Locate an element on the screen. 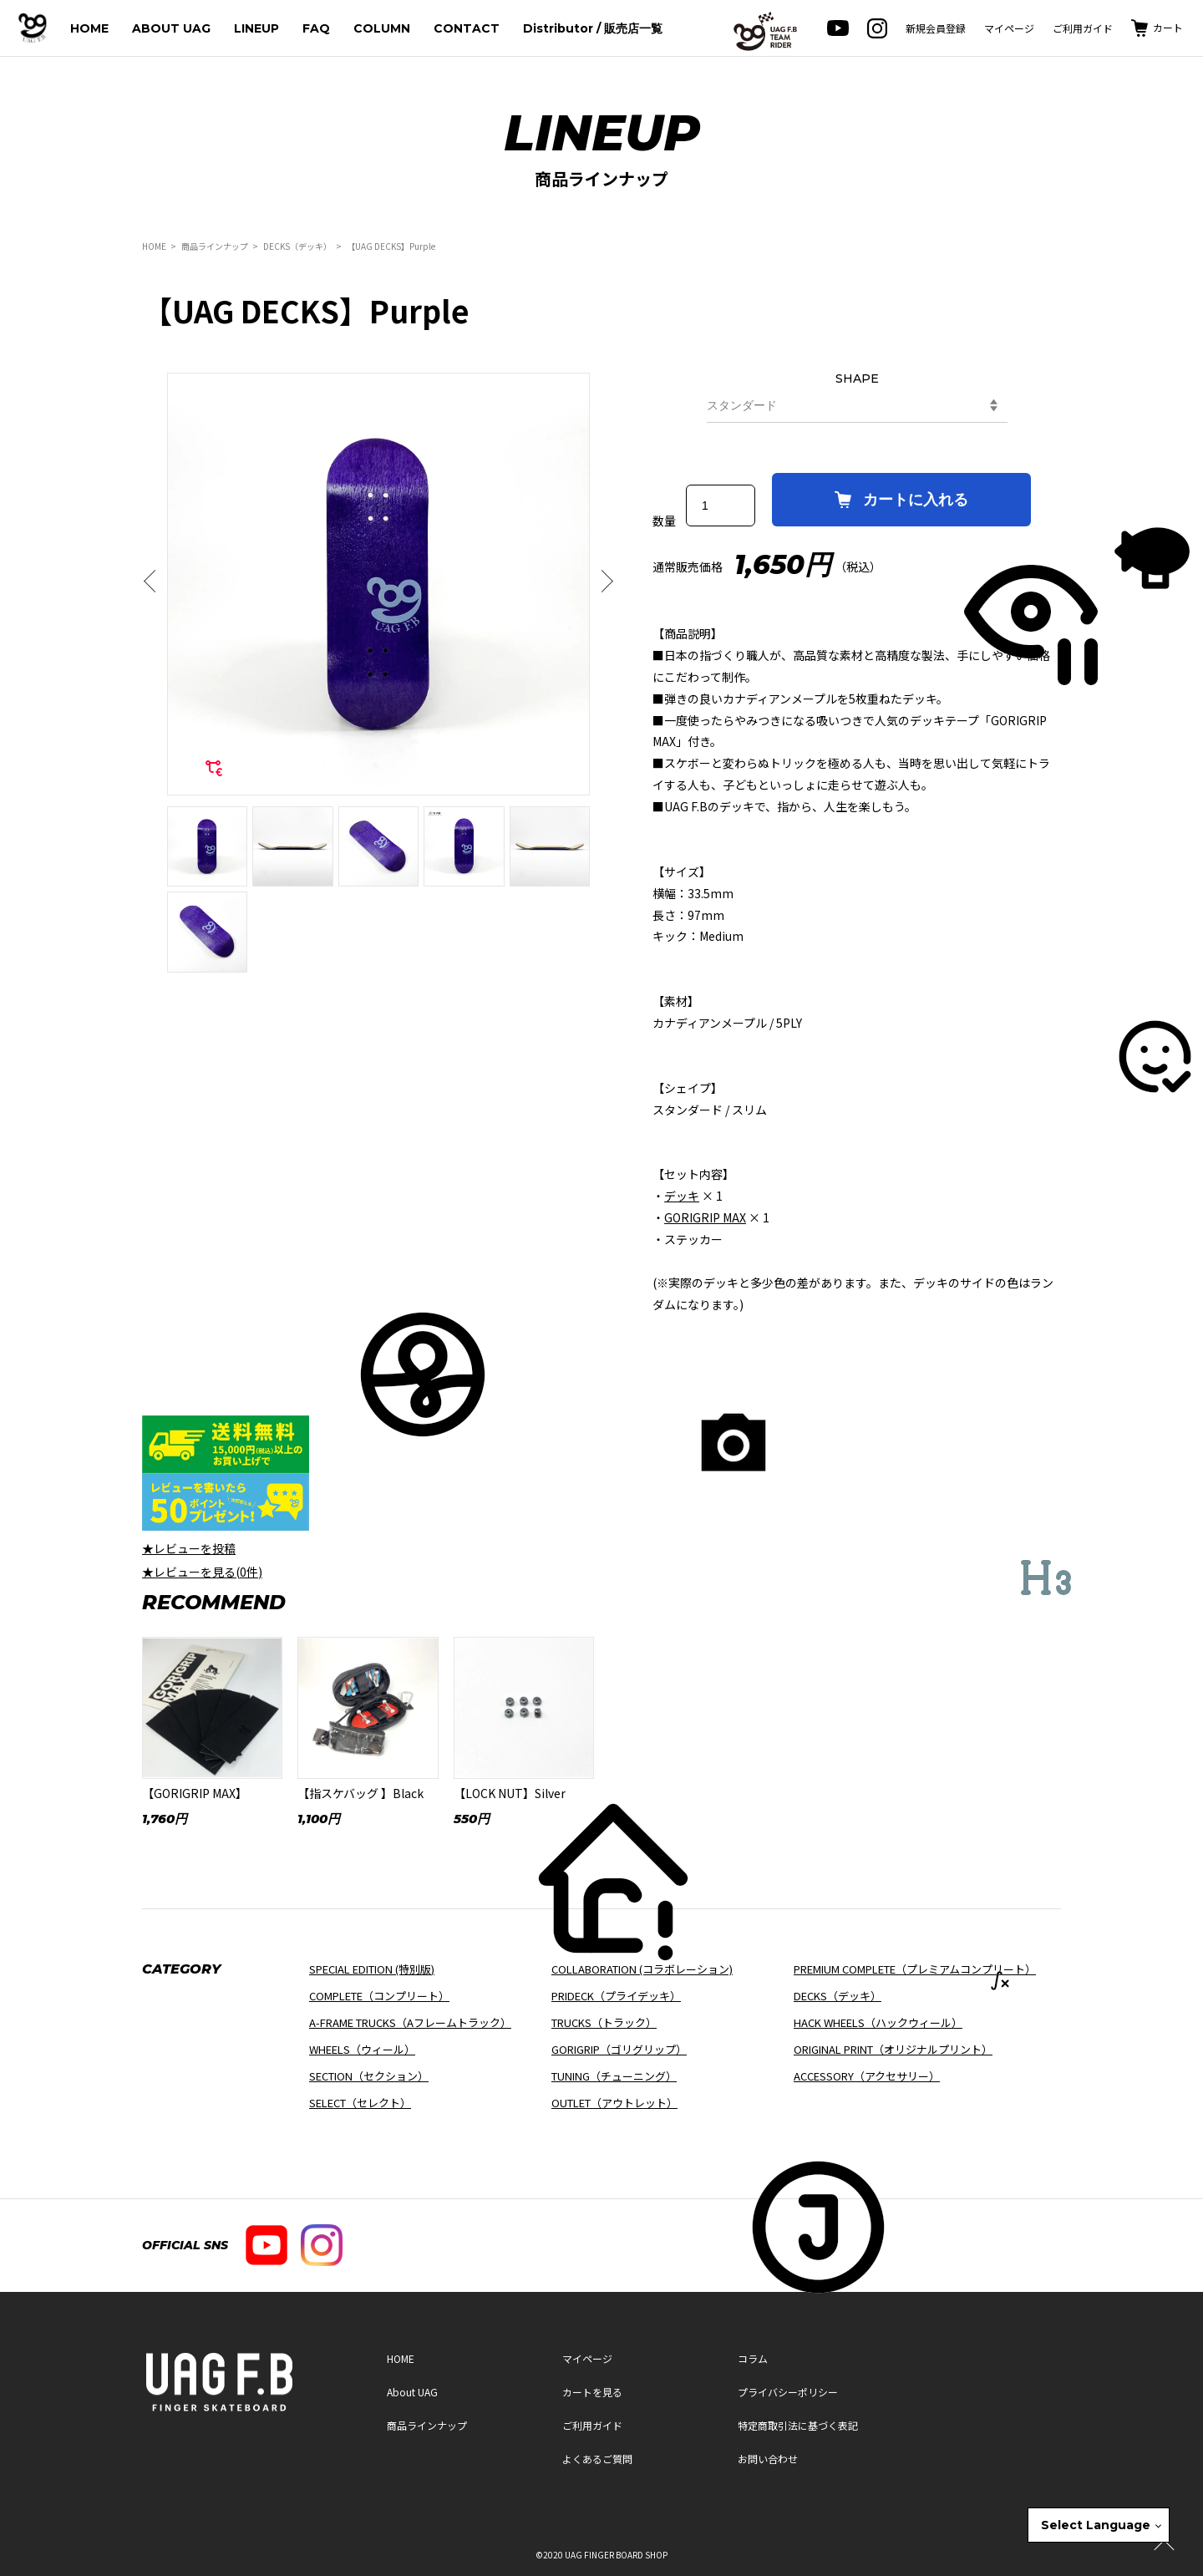 This screenshot has width=1203, height=2576. remove or clear an integral calculation is located at coordinates (1000, 1980).